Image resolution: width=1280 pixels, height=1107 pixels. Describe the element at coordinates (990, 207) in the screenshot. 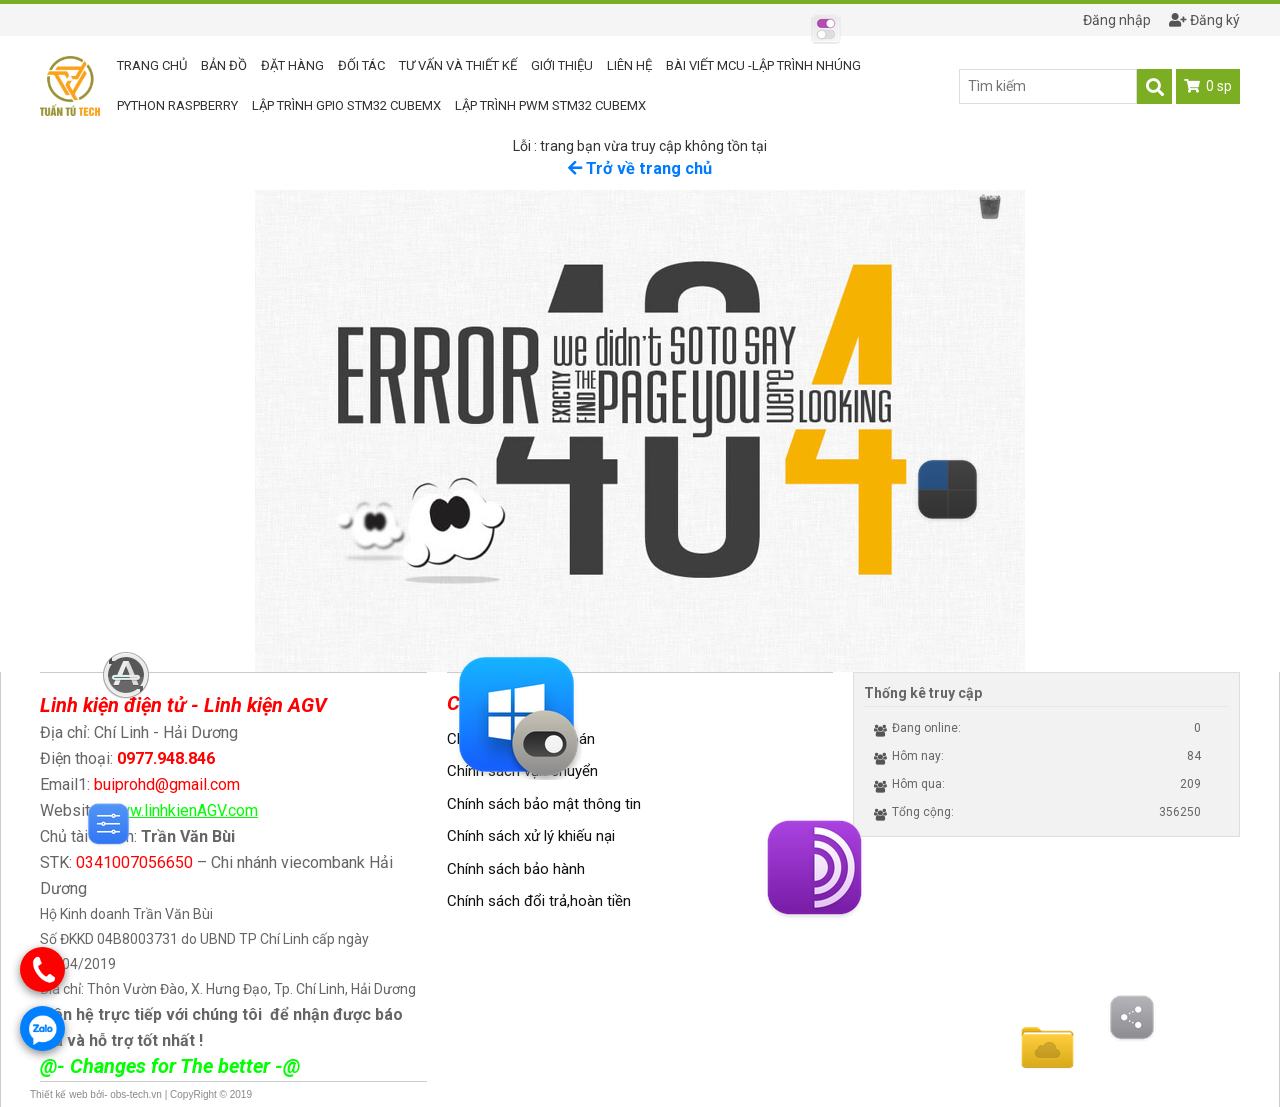

I see `trash bin containing items ready to be emptied` at that location.